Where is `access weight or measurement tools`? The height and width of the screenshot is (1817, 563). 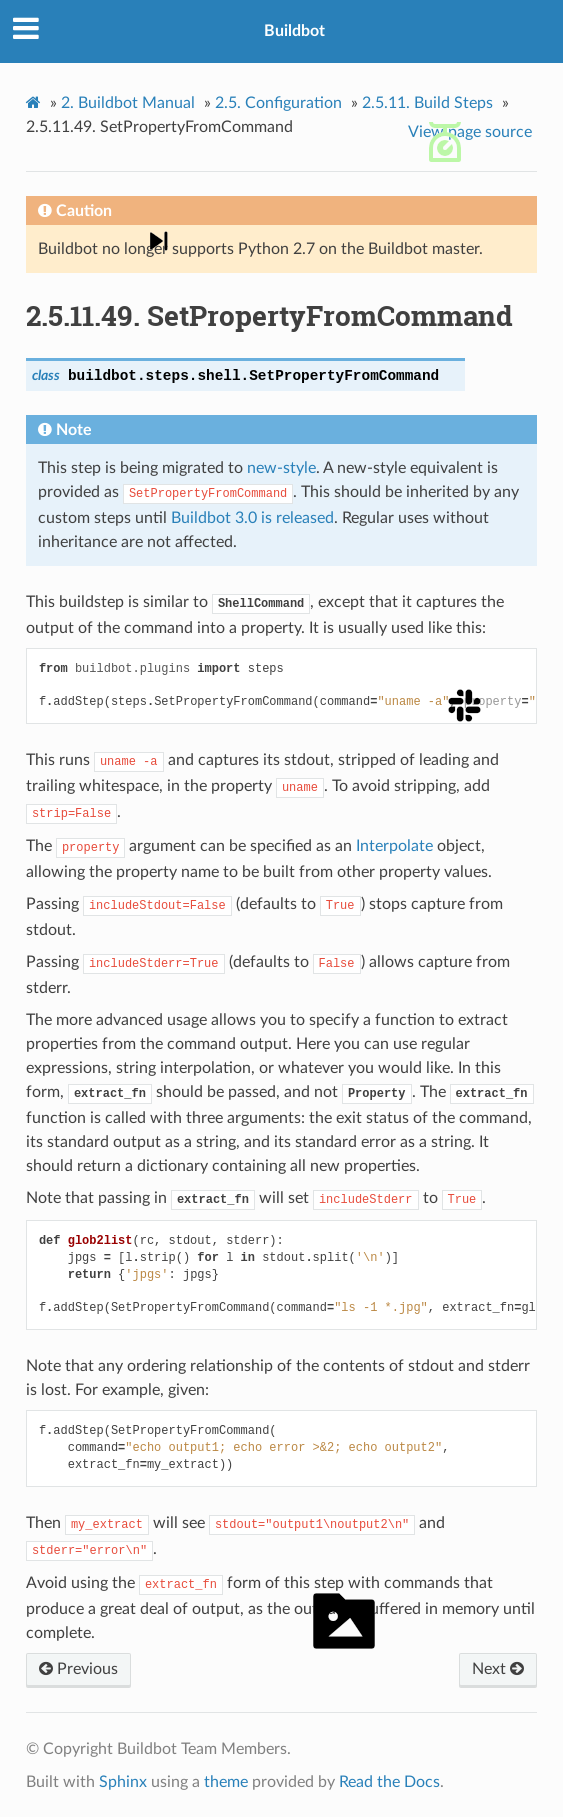
access weight or measurement tools is located at coordinates (445, 142).